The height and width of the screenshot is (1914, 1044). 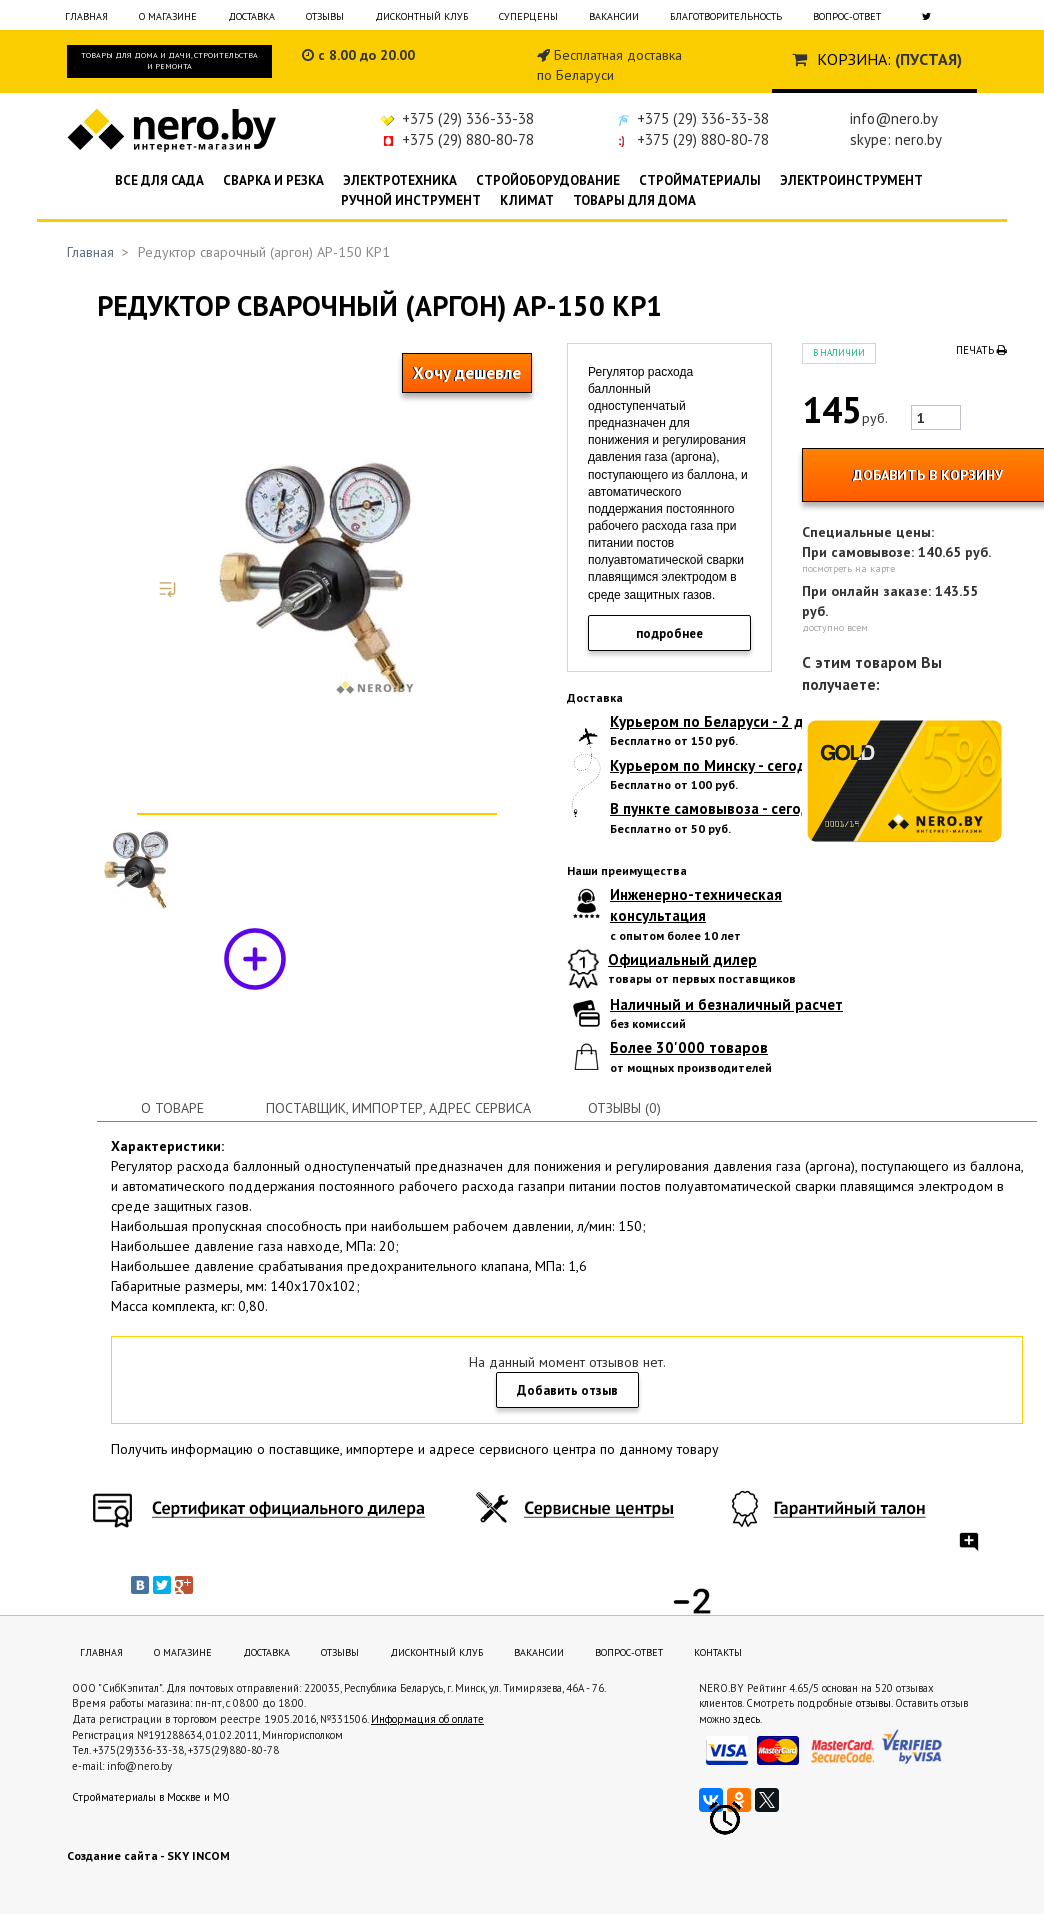 What do you see at coordinates (167, 588) in the screenshot?
I see `move item to end of list` at bounding box center [167, 588].